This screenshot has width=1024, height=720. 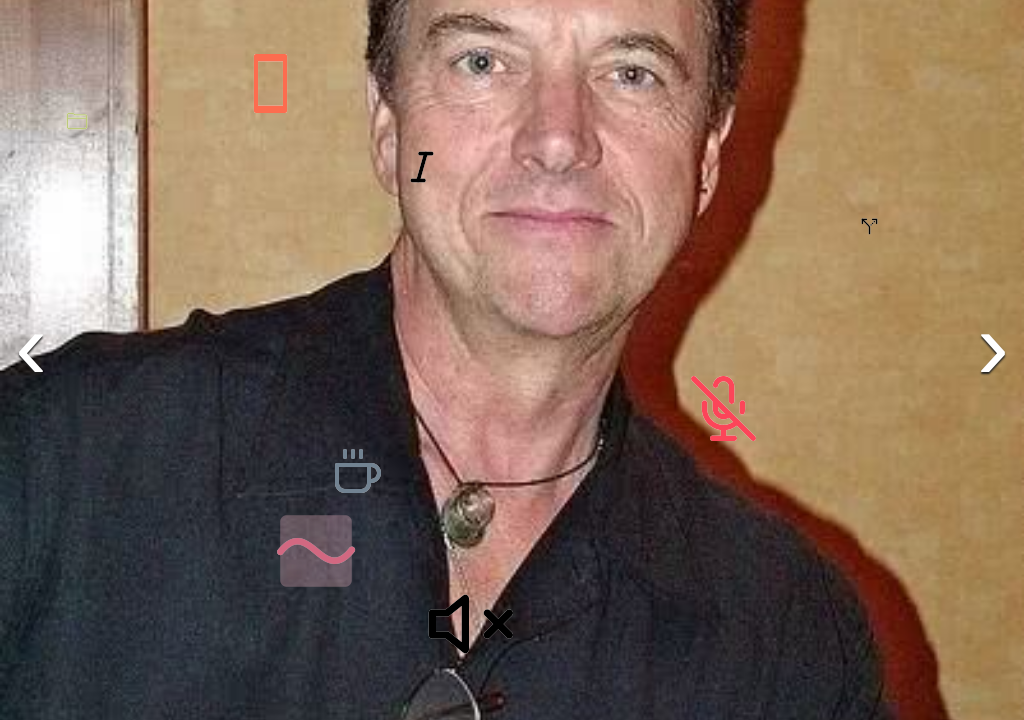 What do you see at coordinates (469, 624) in the screenshot?
I see `mute audio or sound` at bounding box center [469, 624].